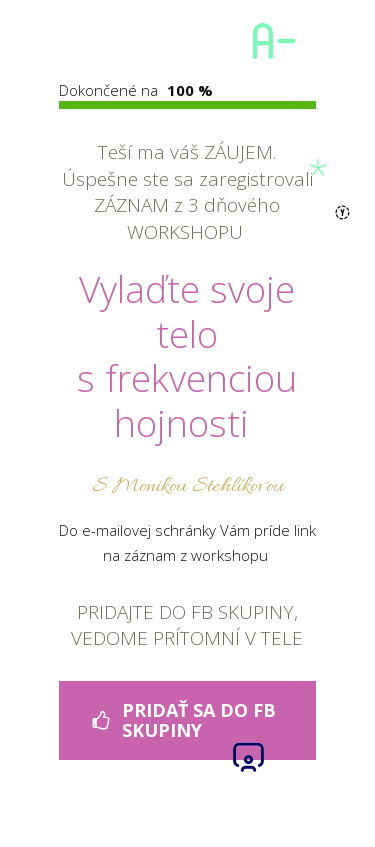  What do you see at coordinates (342, 212) in the screenshot?
I see `indicates a pending or in-progress status for item Y` at bounding box center [342, 212].